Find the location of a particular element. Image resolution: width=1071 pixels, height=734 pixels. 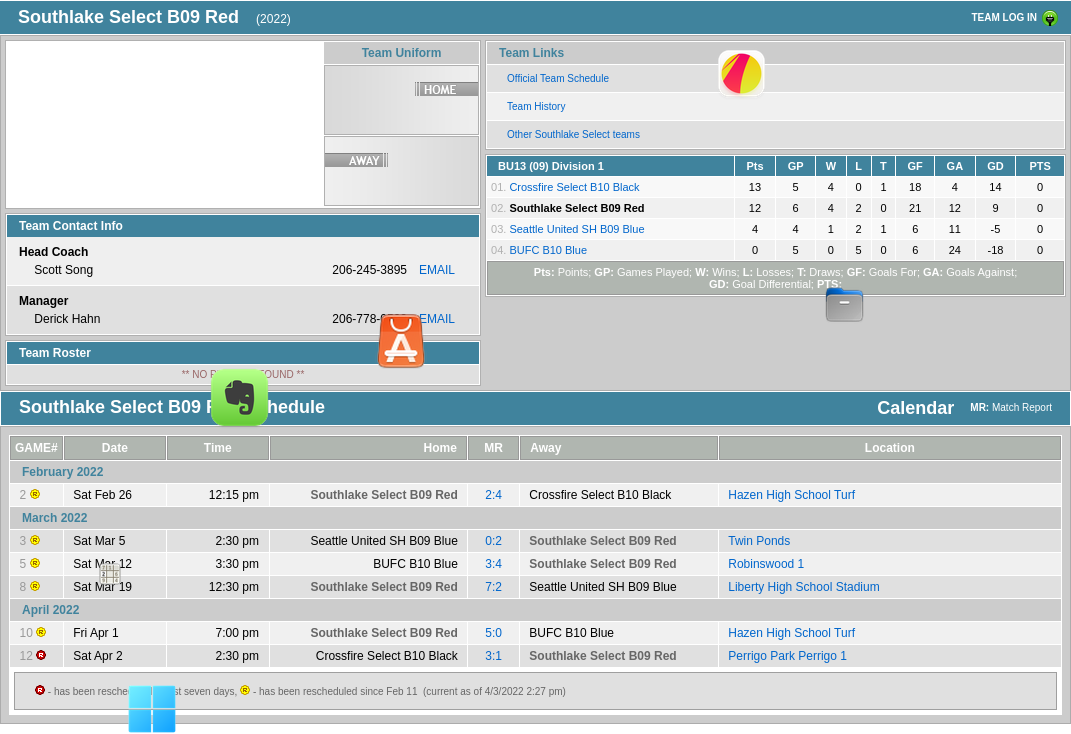

open the app center to browse and install applications is located at coordinates (401, 341).